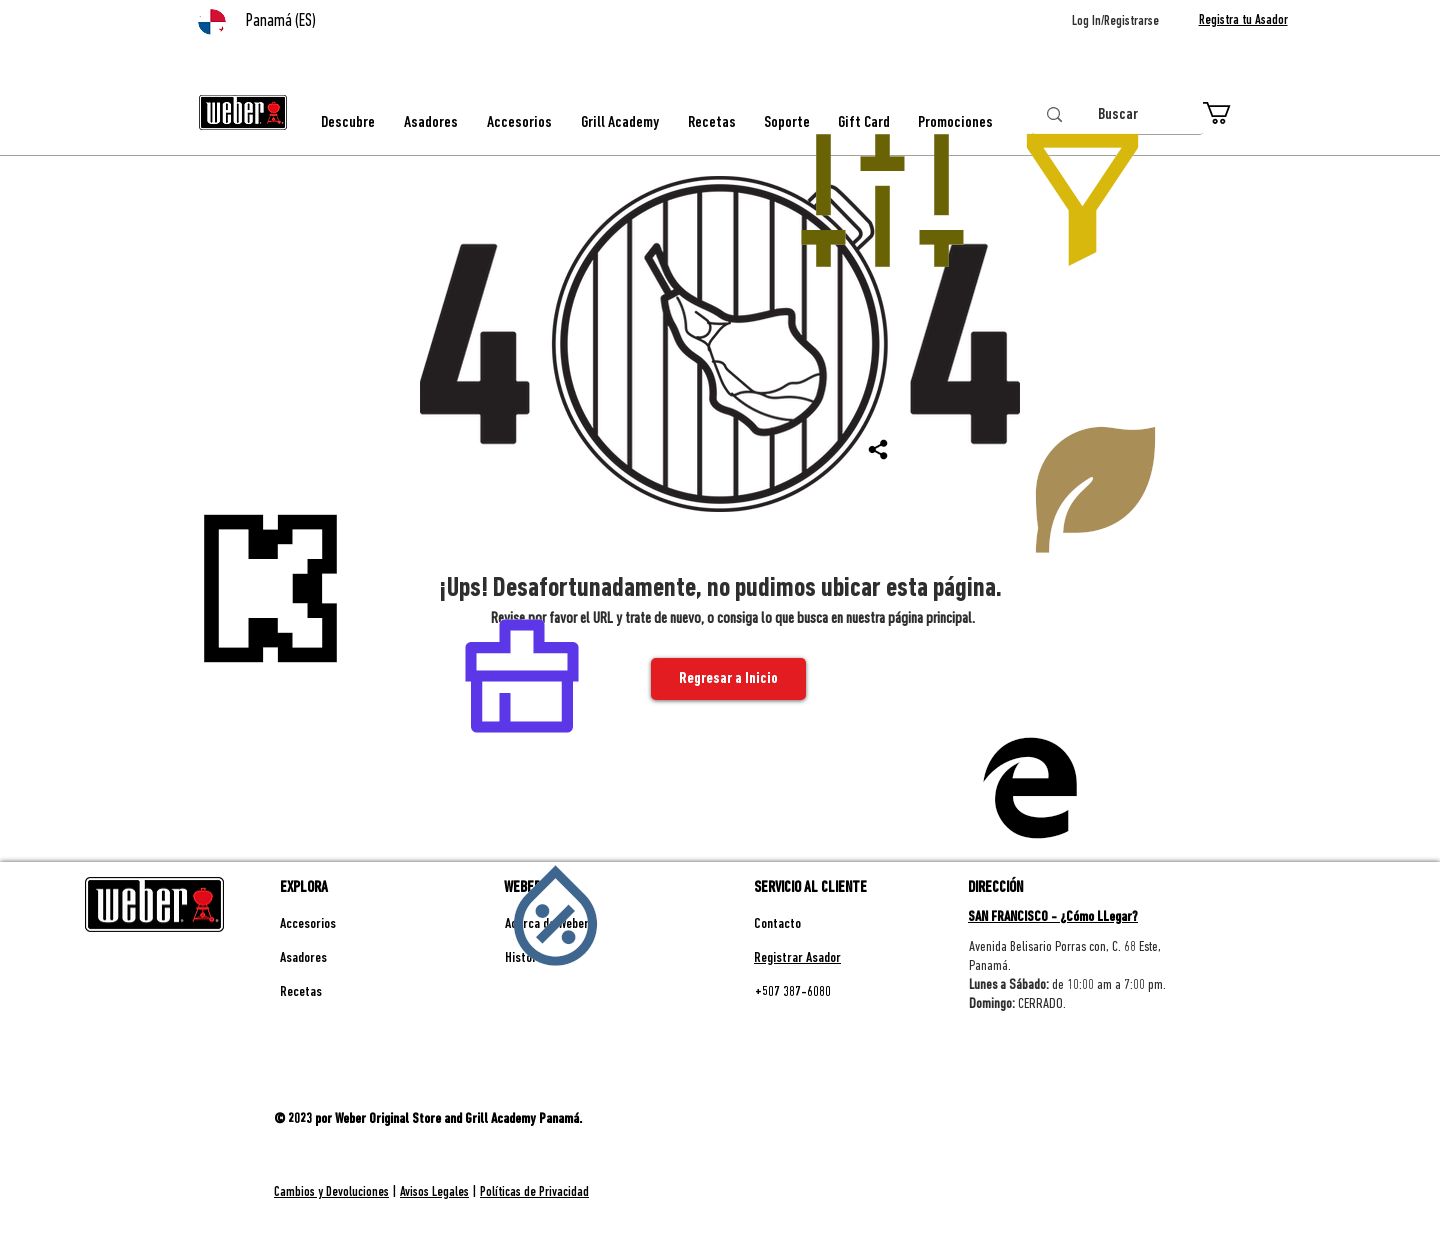 The width and height of the screenshot is (1440, 1233). What do you see at coordinates (878, 449) in the screenshot?
I see `share content with others` at bounding box center [878, 449].